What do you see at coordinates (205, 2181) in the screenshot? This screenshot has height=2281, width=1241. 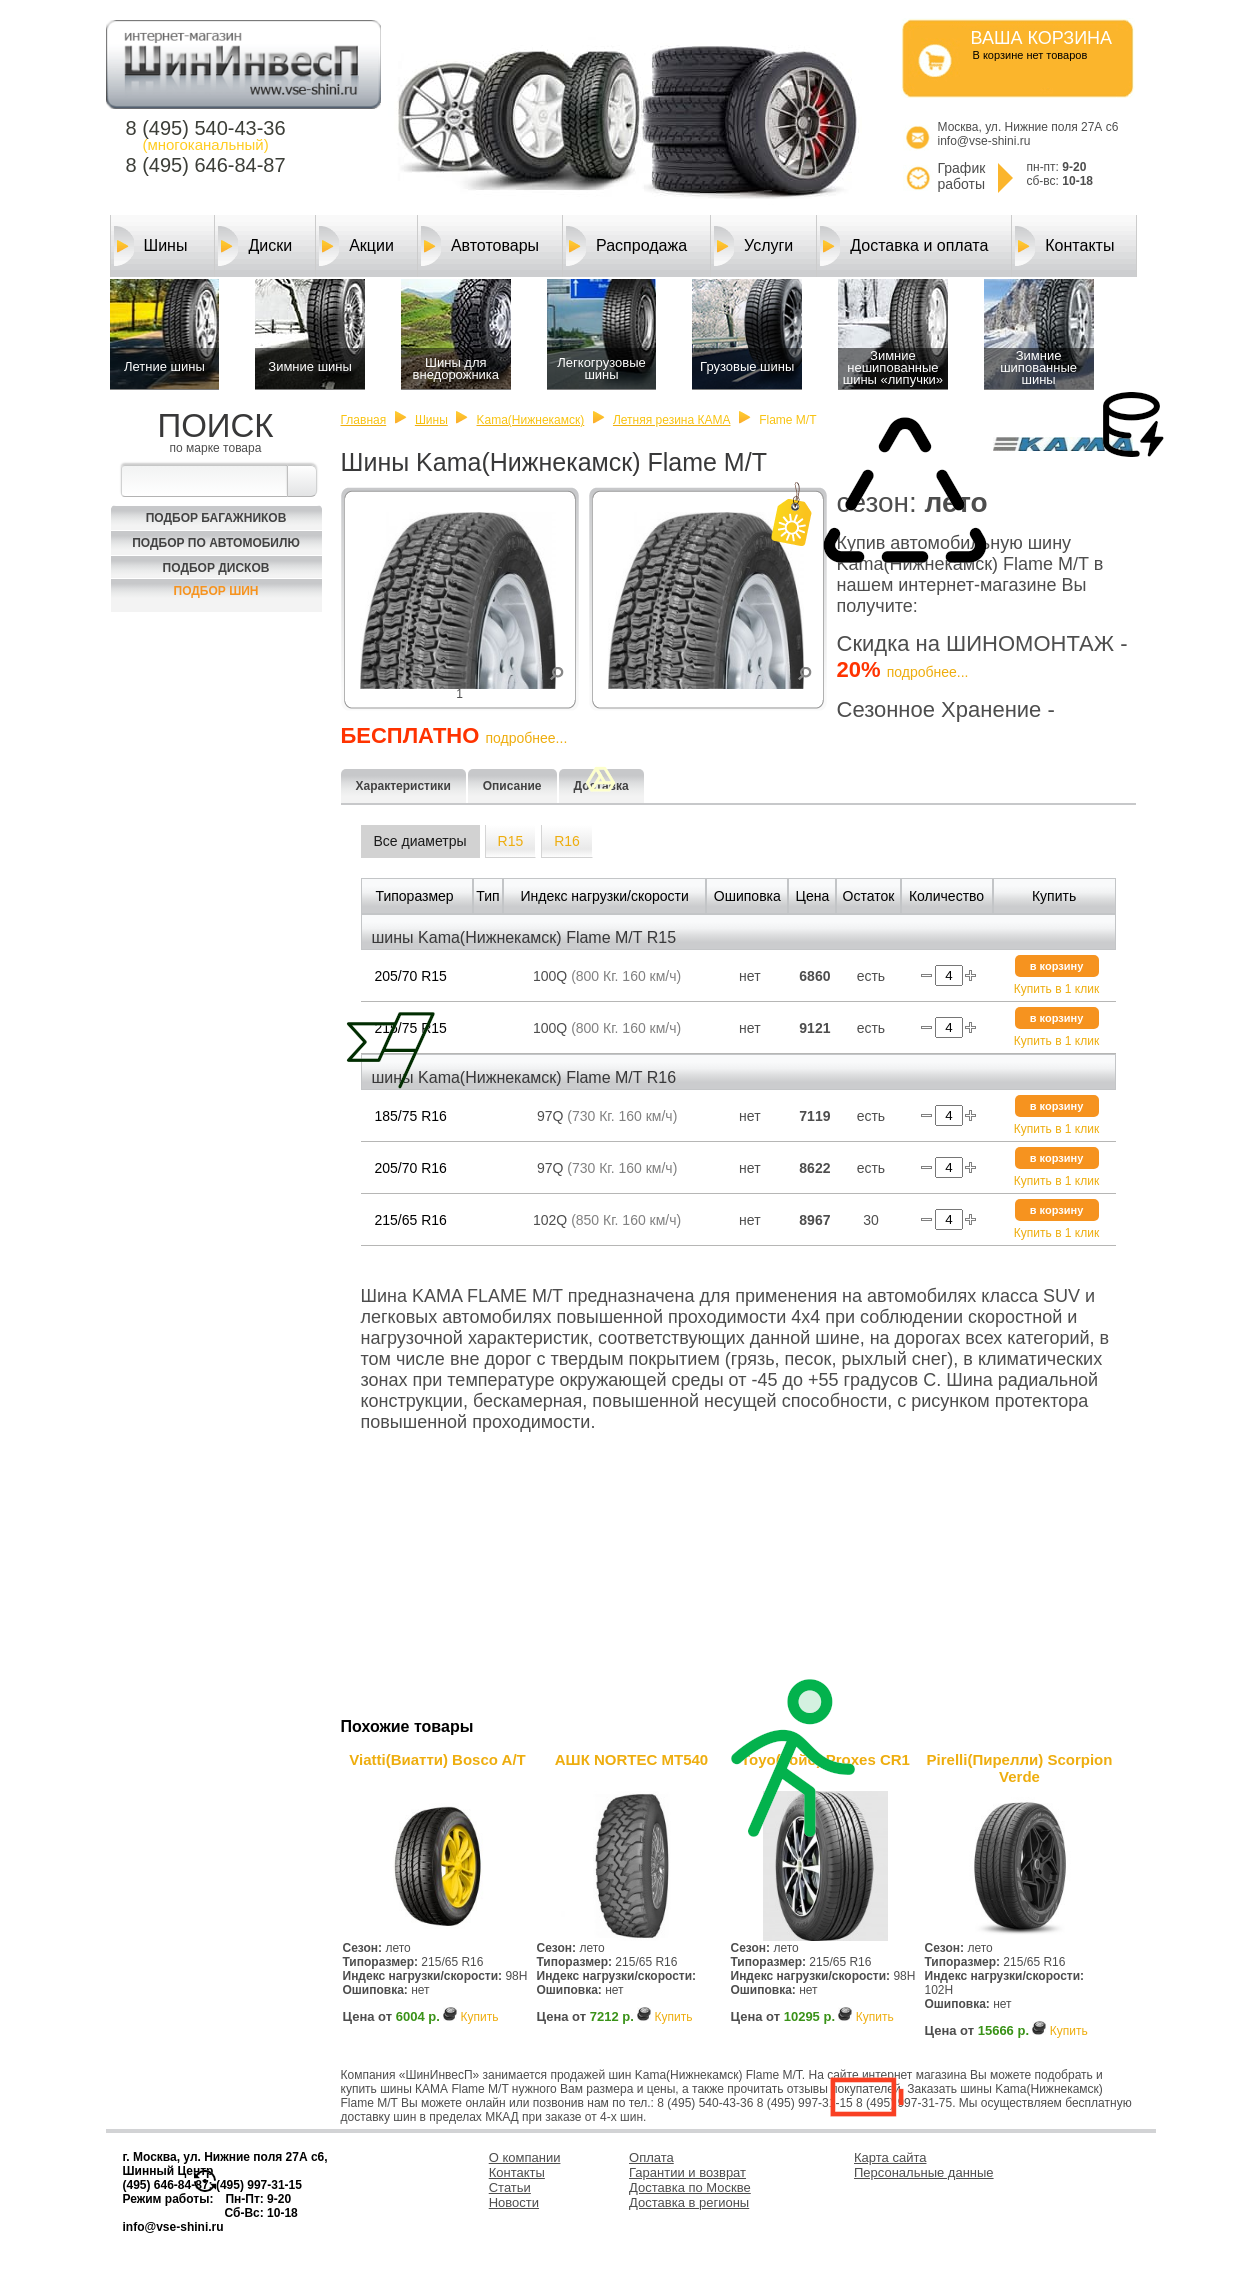 I see `reopen a previously closed issue` at bounding box center [205, 2181].